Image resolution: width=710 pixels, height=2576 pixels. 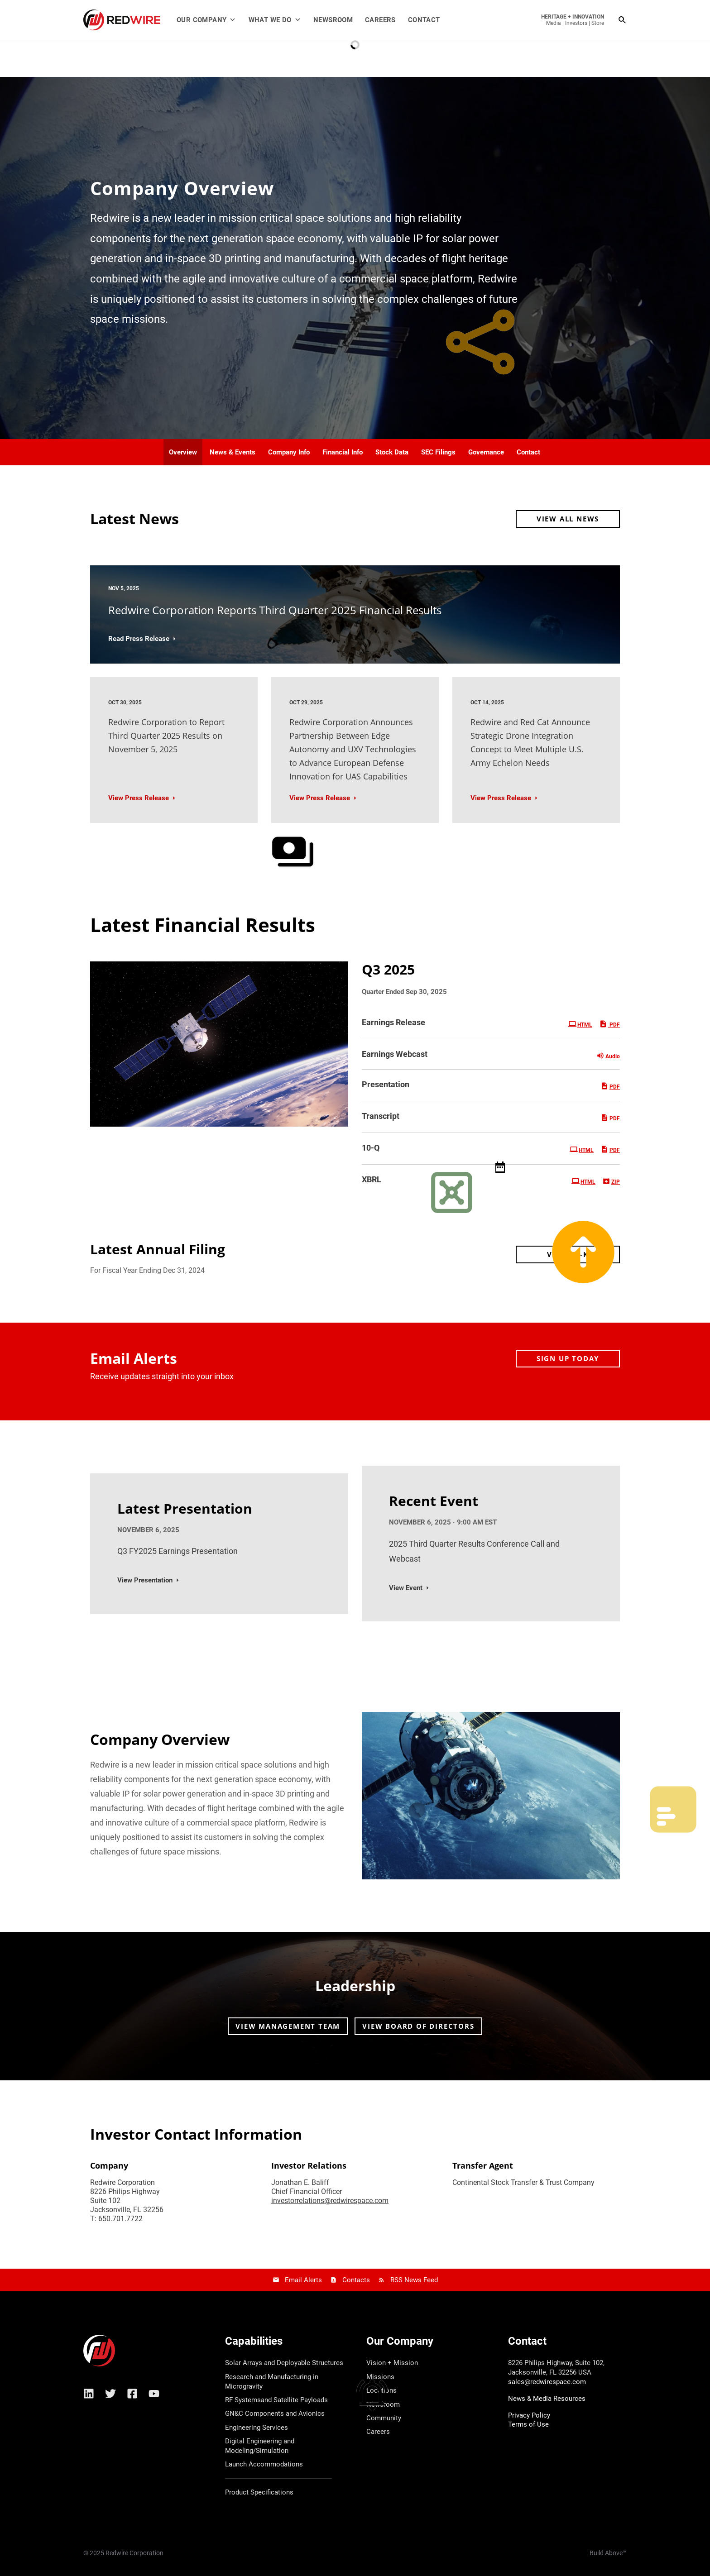 What do you see at coordinates (372, 2394) in the screenshot?
I see `indicates new or active notifications` at bounding box center [372, 2394].